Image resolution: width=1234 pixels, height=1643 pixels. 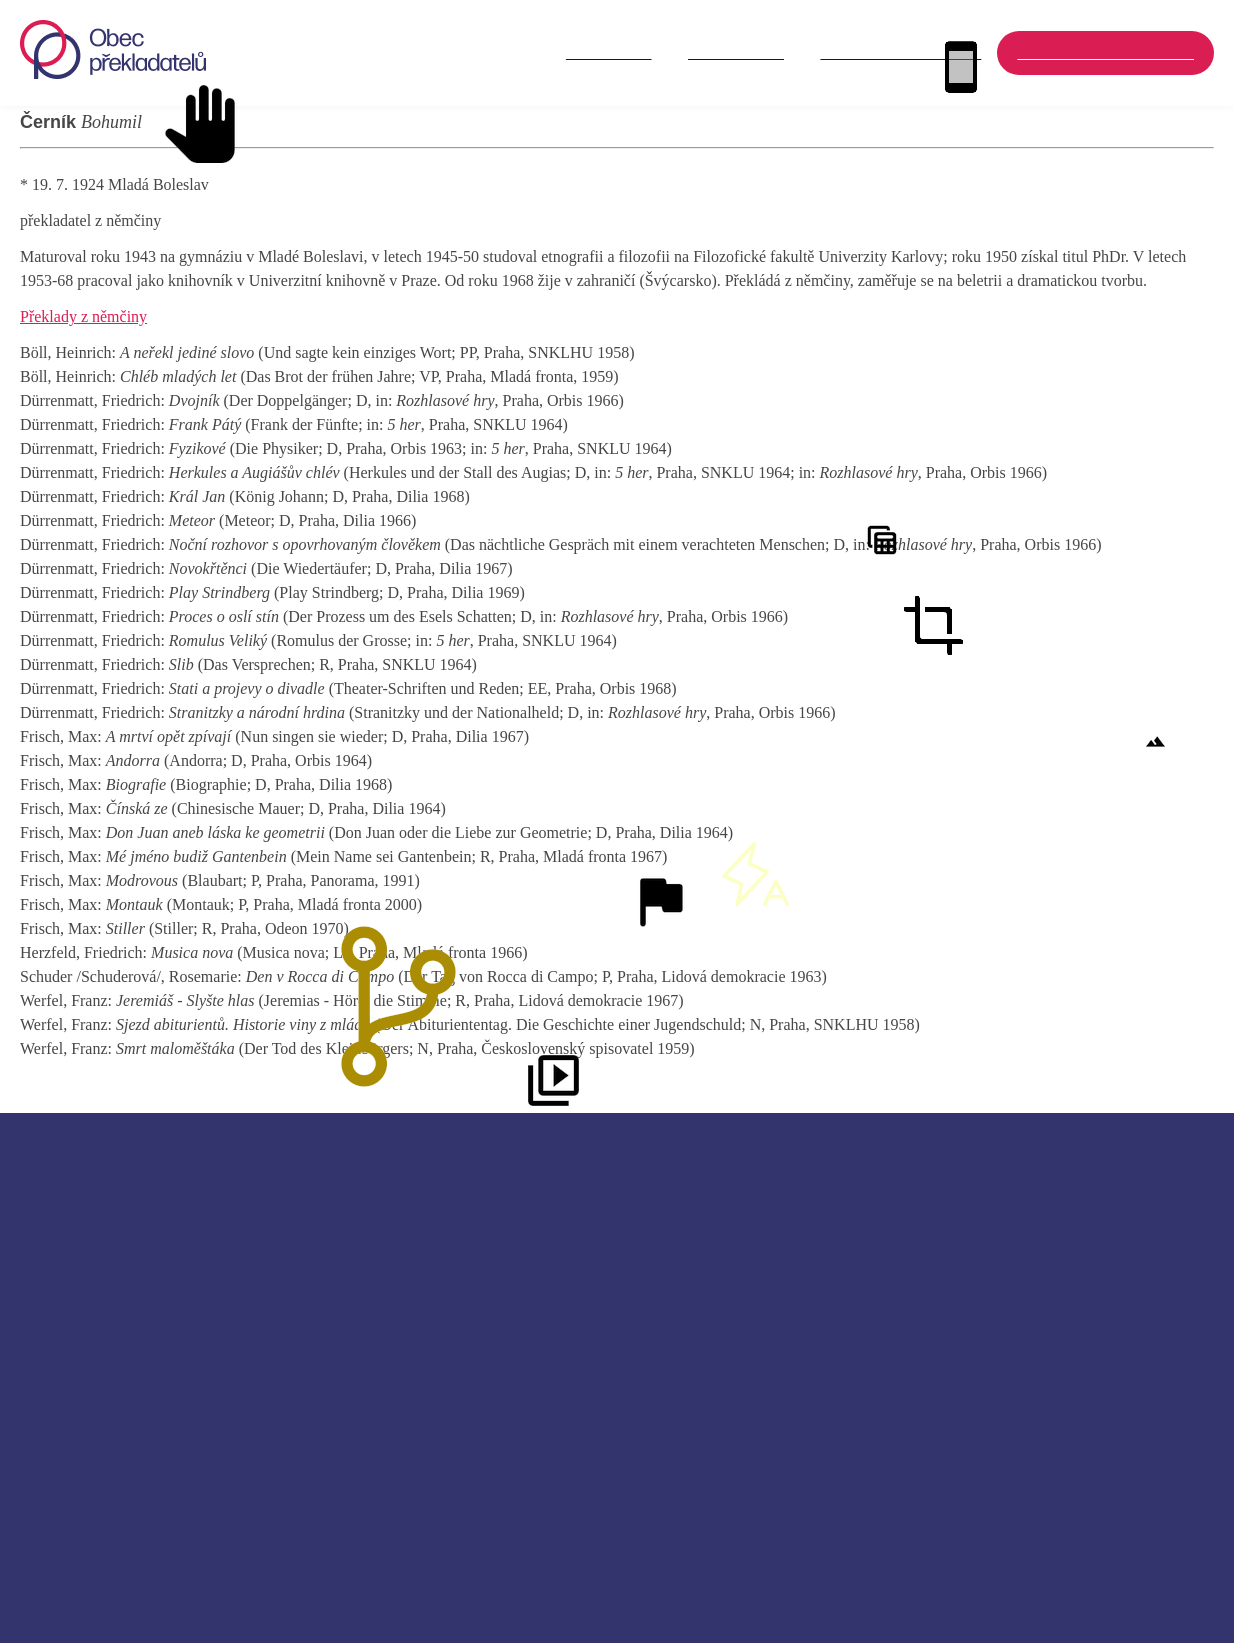 I want to click on switch to table view layout, so click(x=882, y=540).